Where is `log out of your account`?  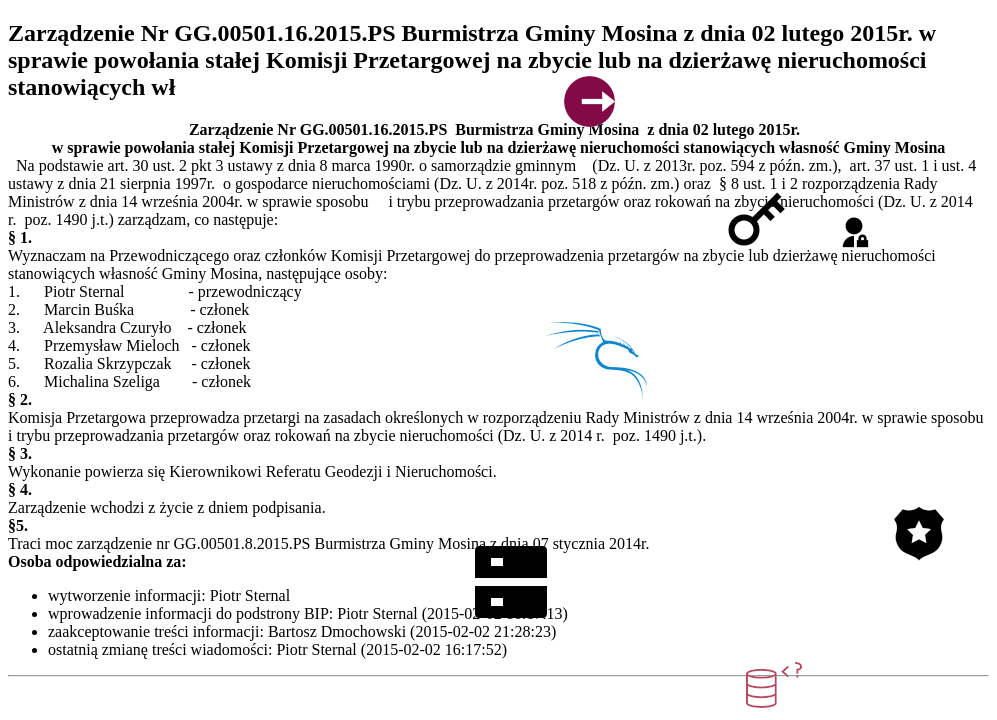 log out of your account is located at coordinates (589, 101).